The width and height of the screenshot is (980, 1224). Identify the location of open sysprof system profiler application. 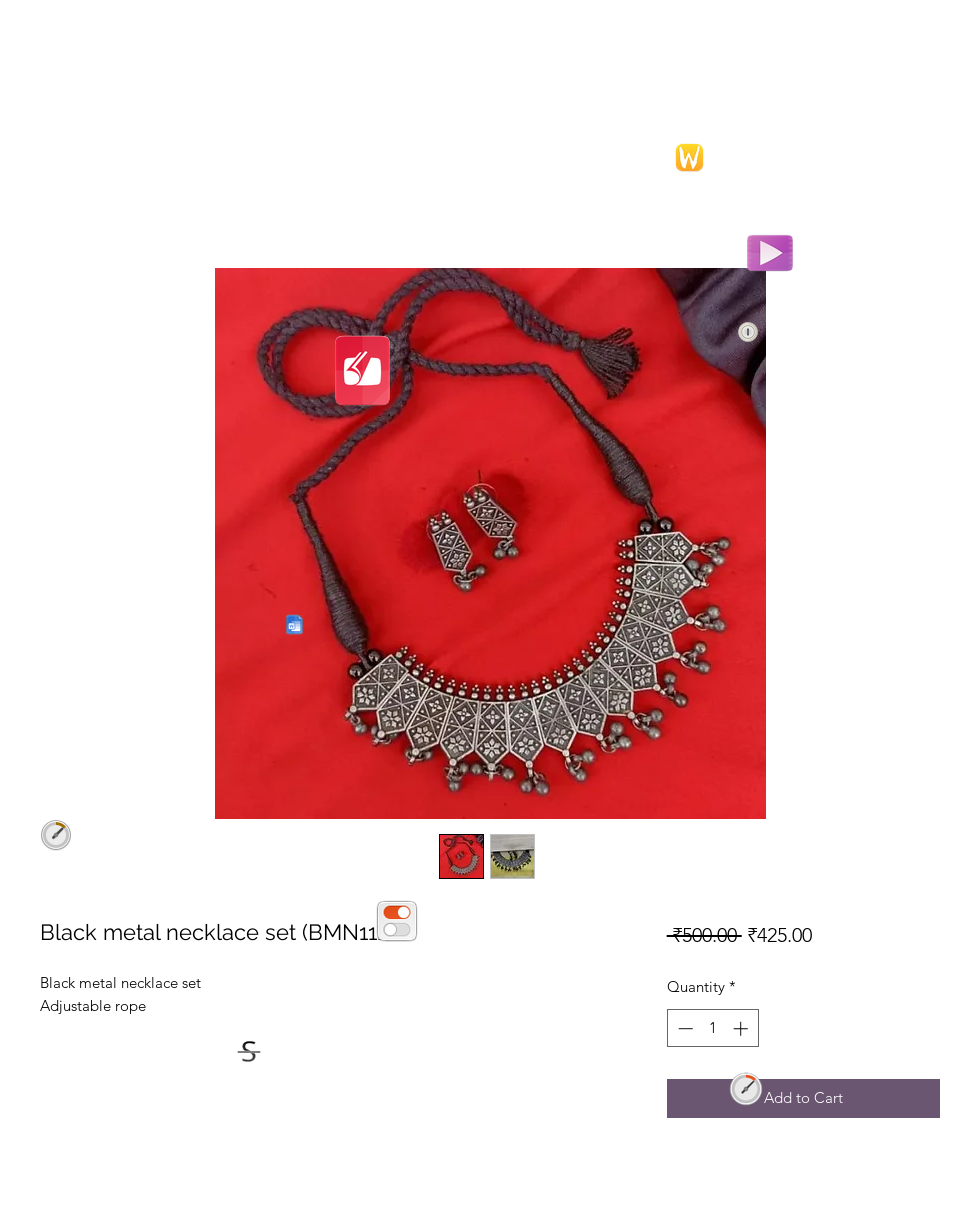
(746, 1089).